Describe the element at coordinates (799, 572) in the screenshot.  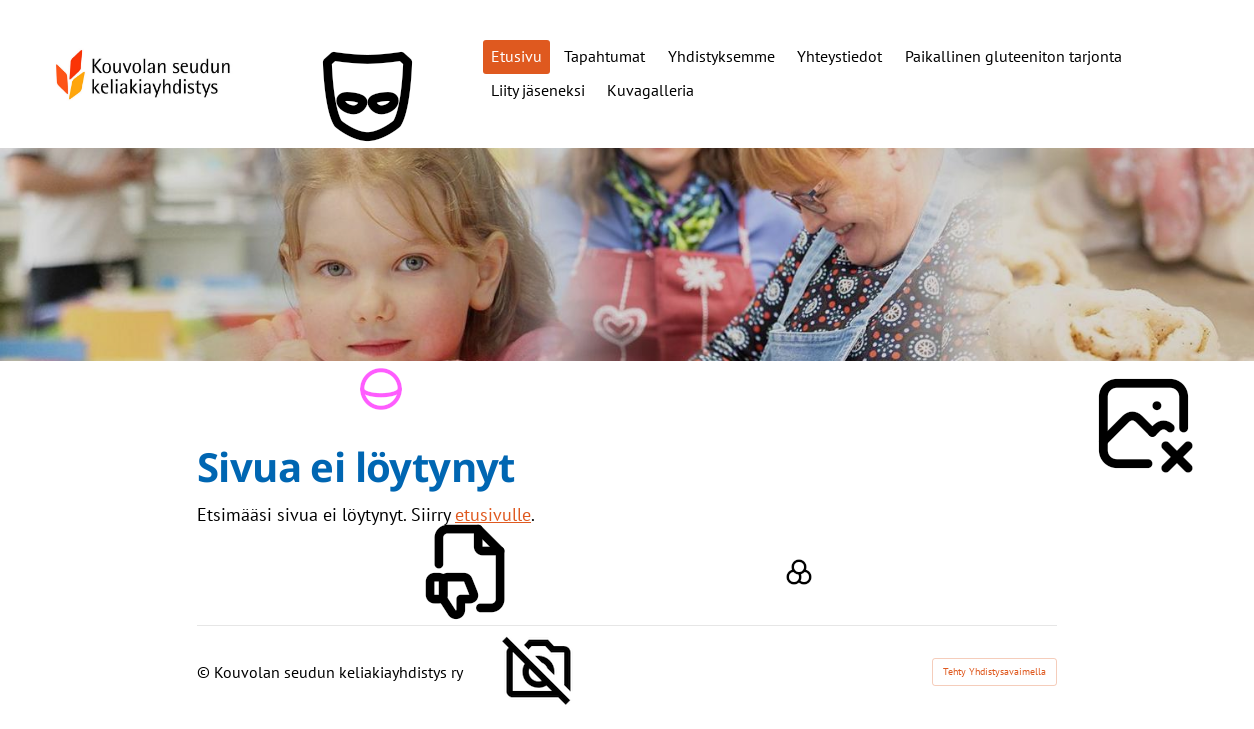
I see `apply filters to refine results` at that location.